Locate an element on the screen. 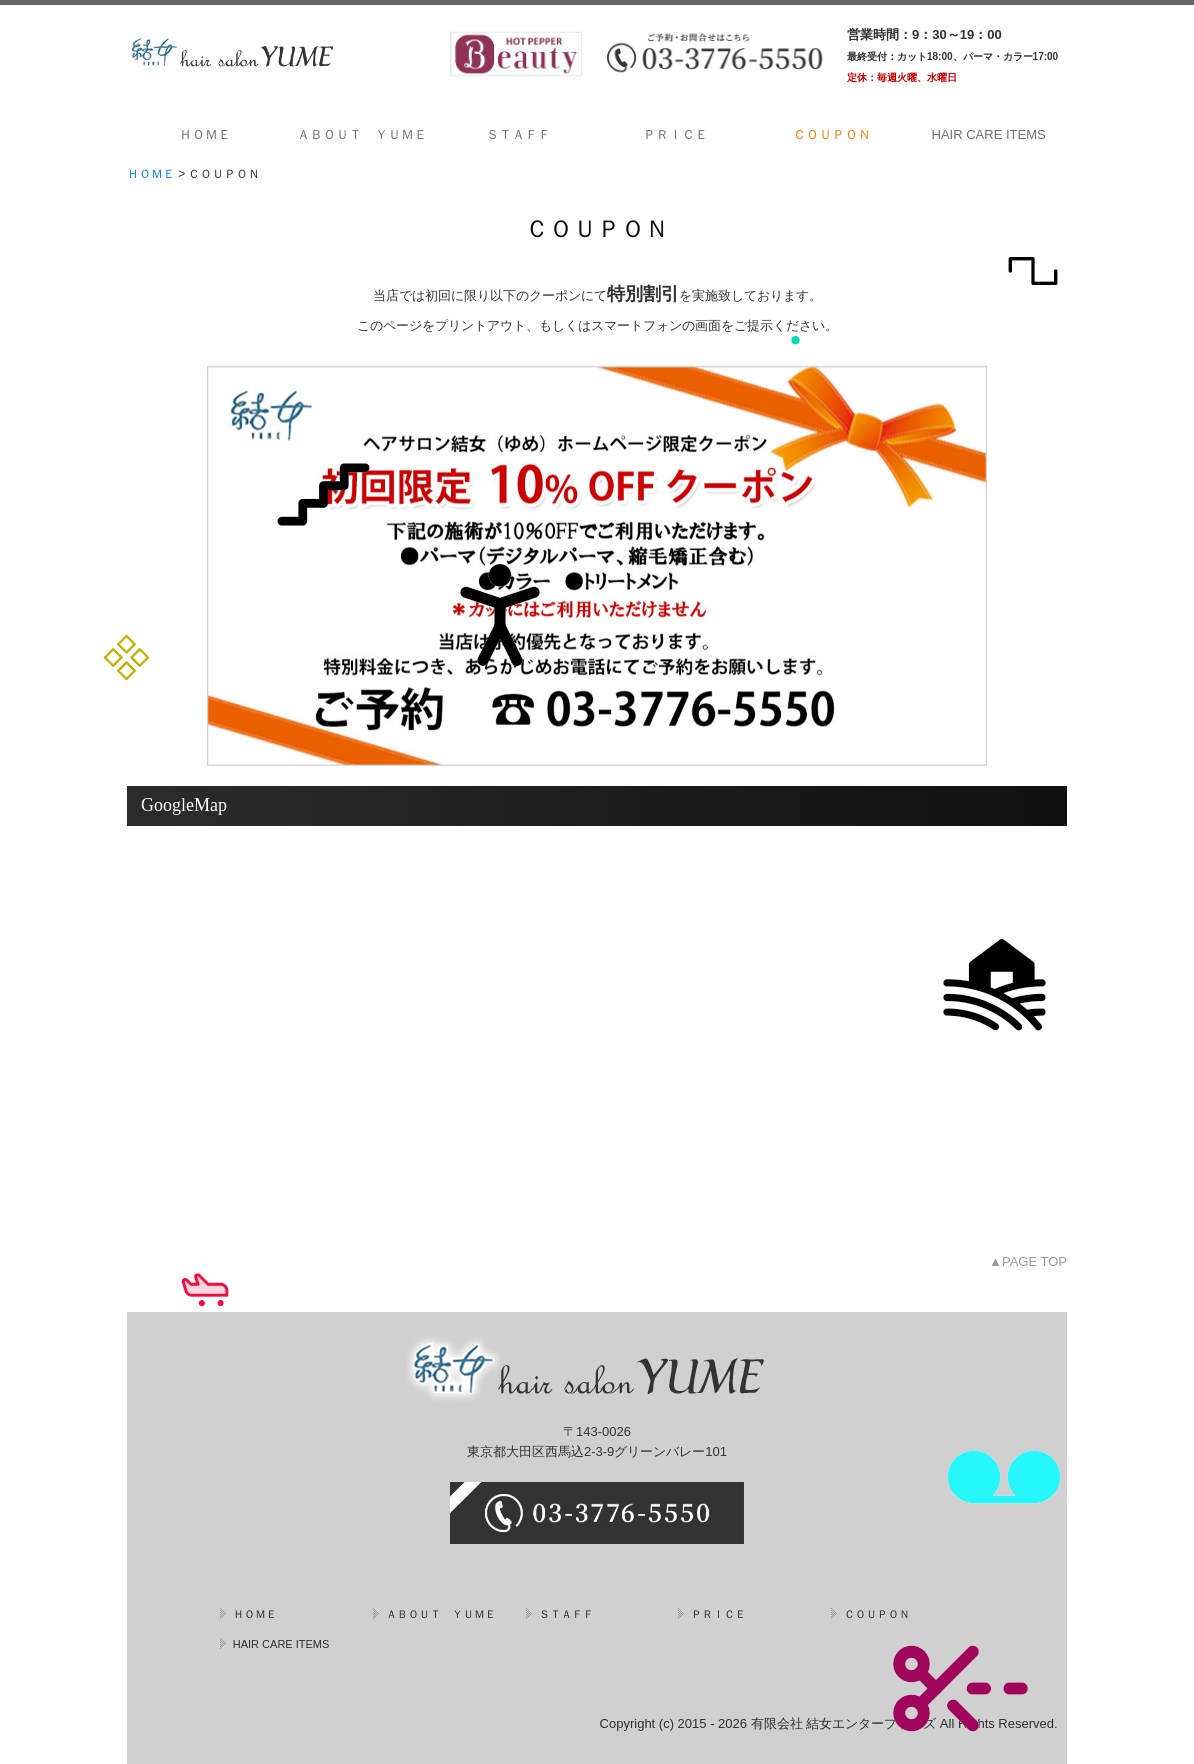  no wifi signal available is located at coordinates (795, 299).